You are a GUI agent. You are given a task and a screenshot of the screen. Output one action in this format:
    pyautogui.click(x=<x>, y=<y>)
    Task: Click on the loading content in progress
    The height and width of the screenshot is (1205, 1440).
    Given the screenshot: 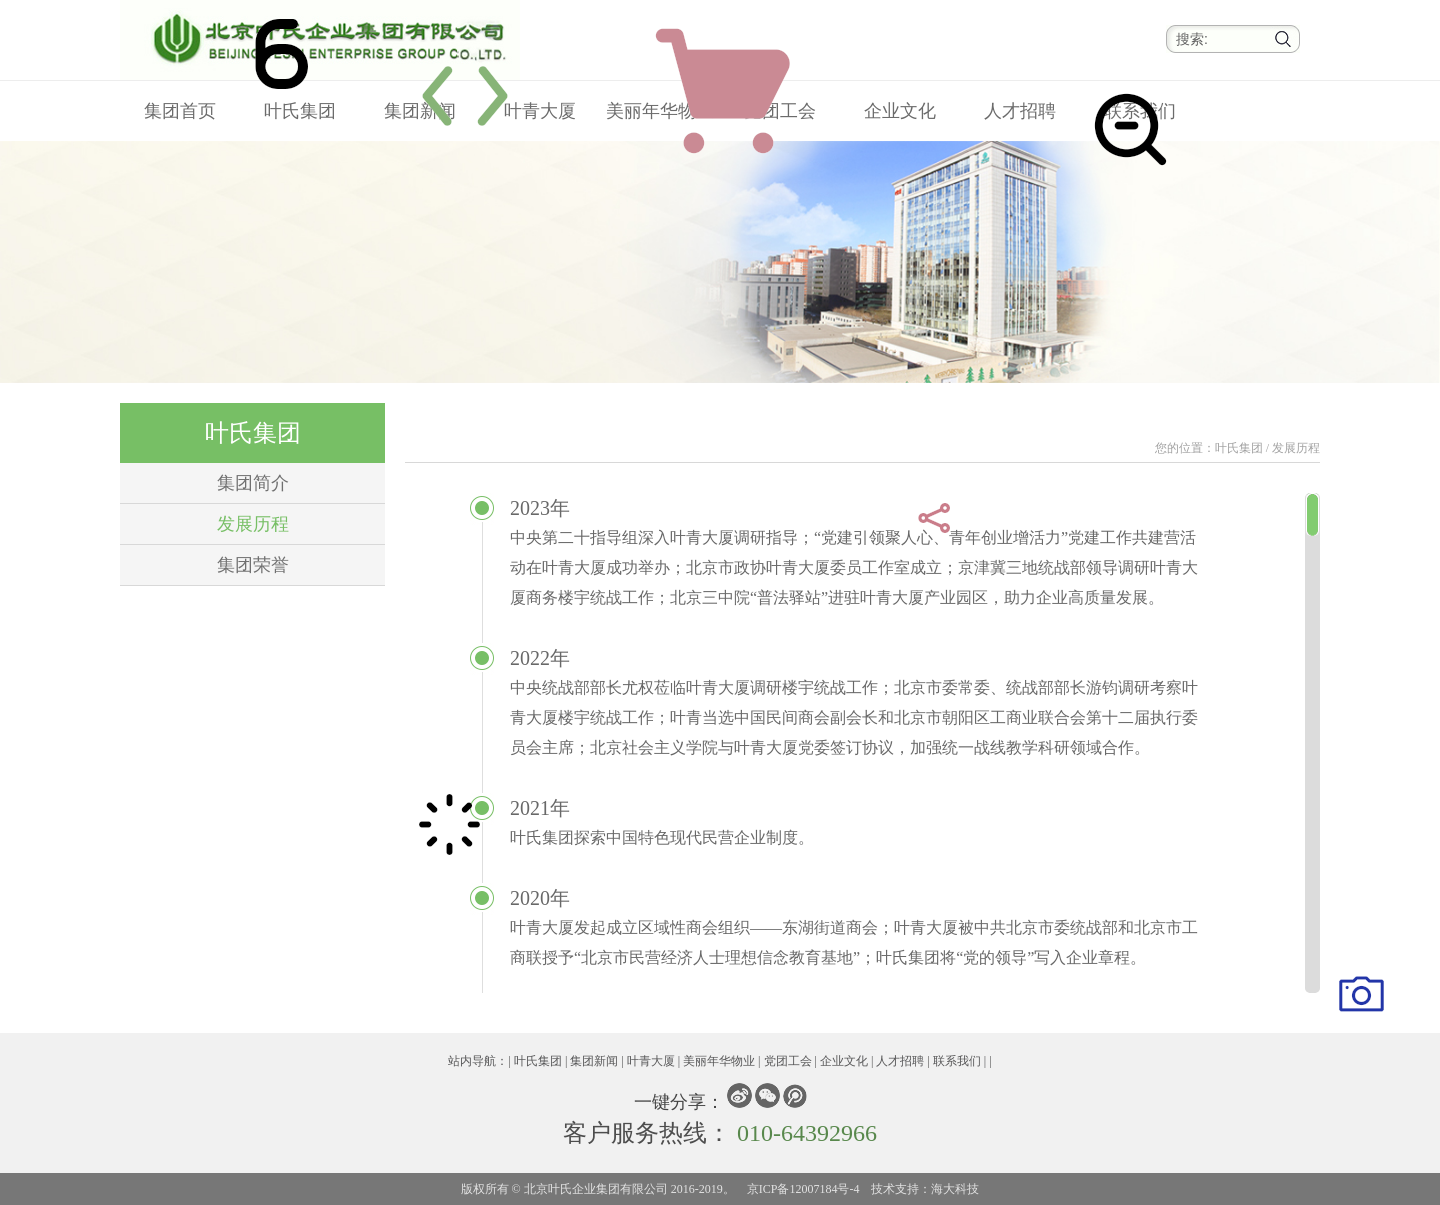 What is the action you would take?
    pyautogui.click(x=449, y=824)
    